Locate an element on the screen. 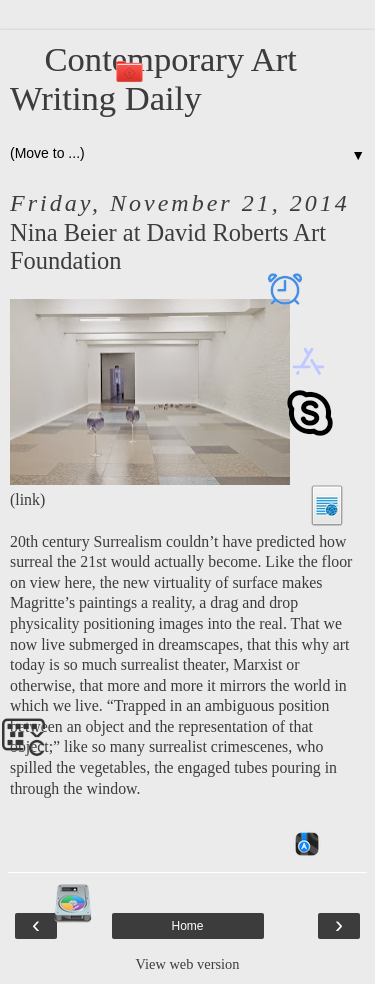 Image resolution: width=375 pixels, height=984 pixels. a web template or HTML document file is located at coordinates (327, 506).